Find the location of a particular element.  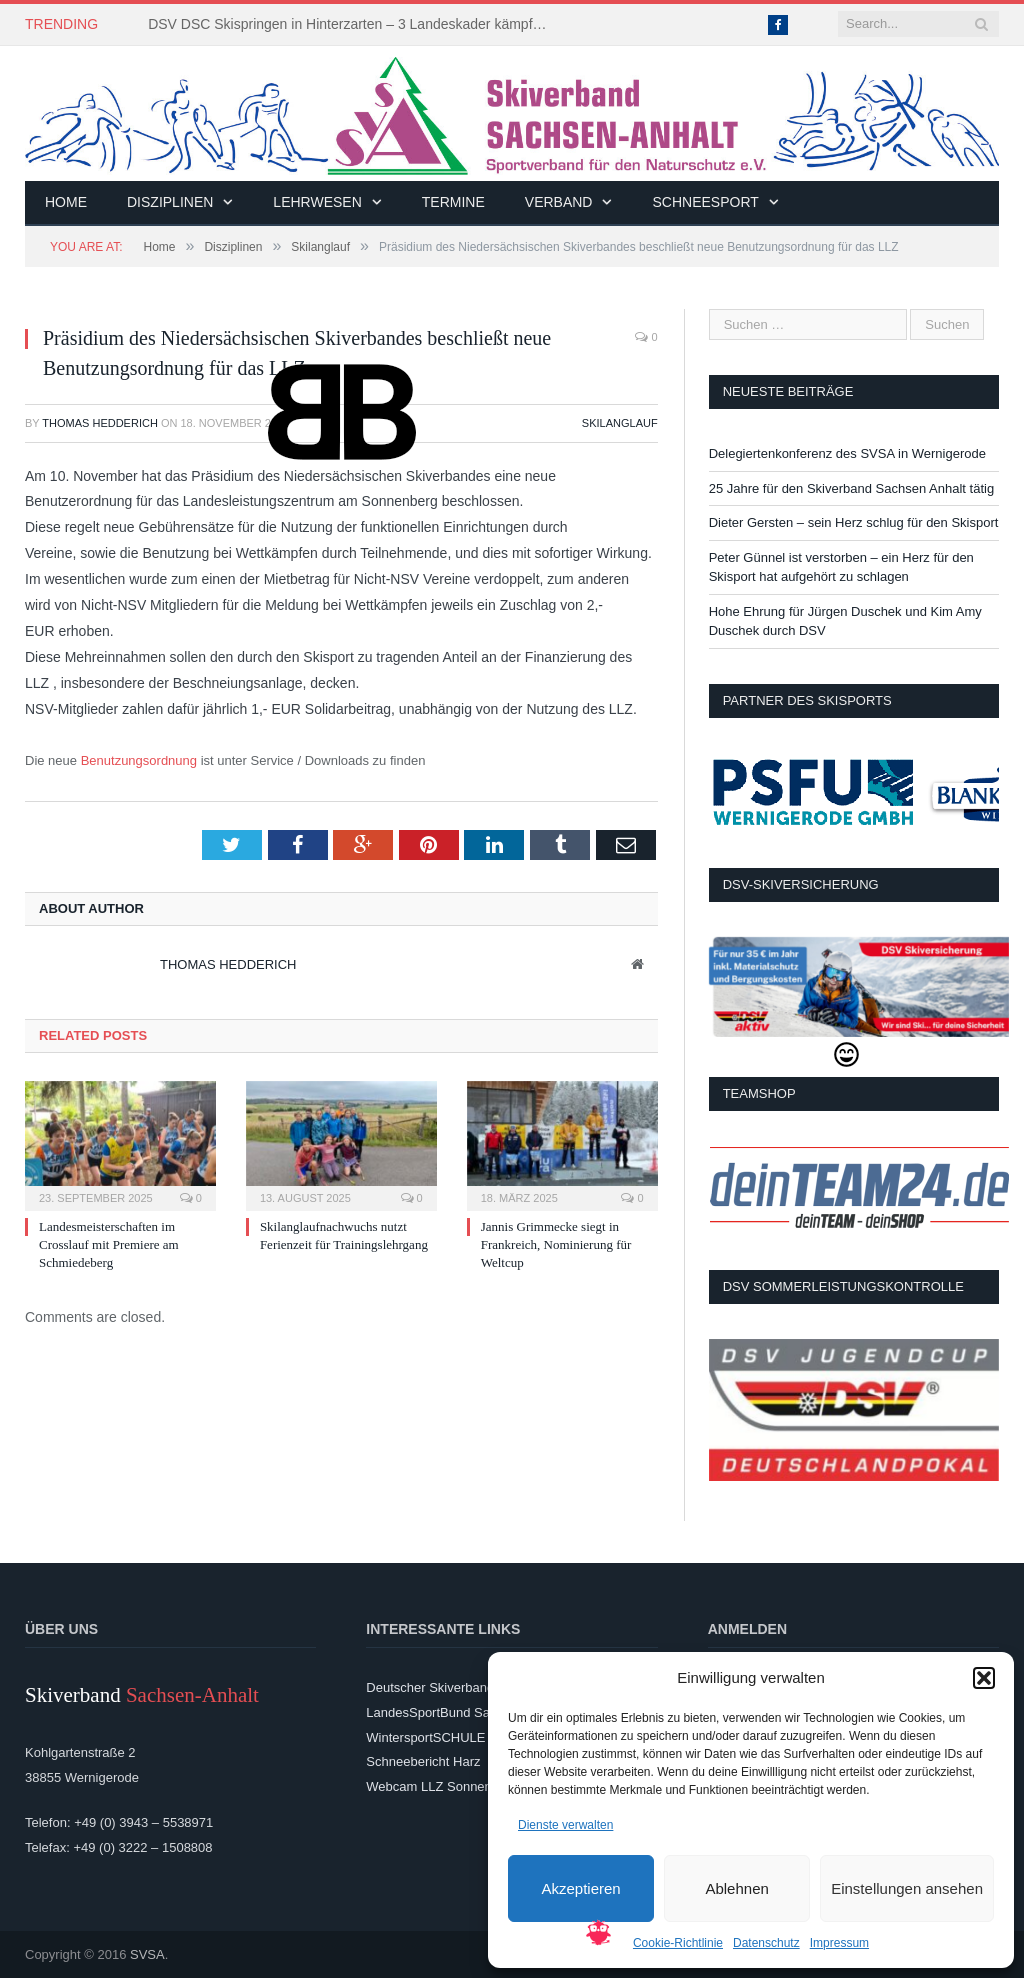

NodeBB forum software logo is located at coordinates (342, 412).